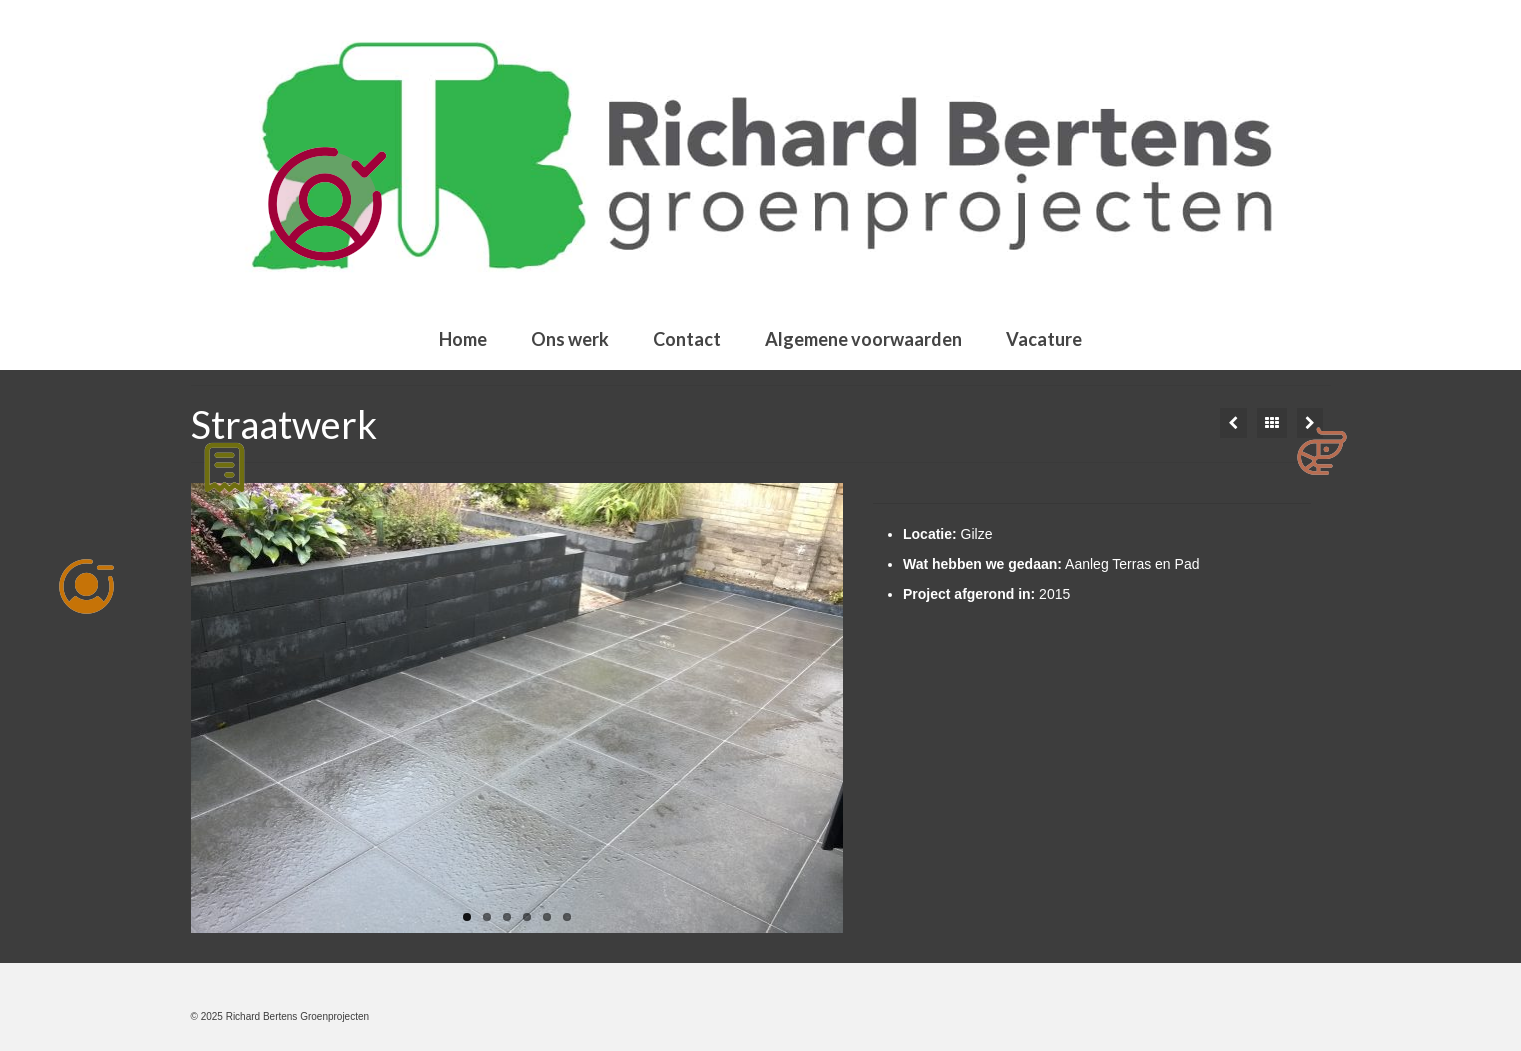 This screenshot has width=1521, height=1051. What do you see at coordinates (1322, 452) in the screenshot?
I see `indicates seafood or shellfish menu category` at bounding box center [1322, 452].